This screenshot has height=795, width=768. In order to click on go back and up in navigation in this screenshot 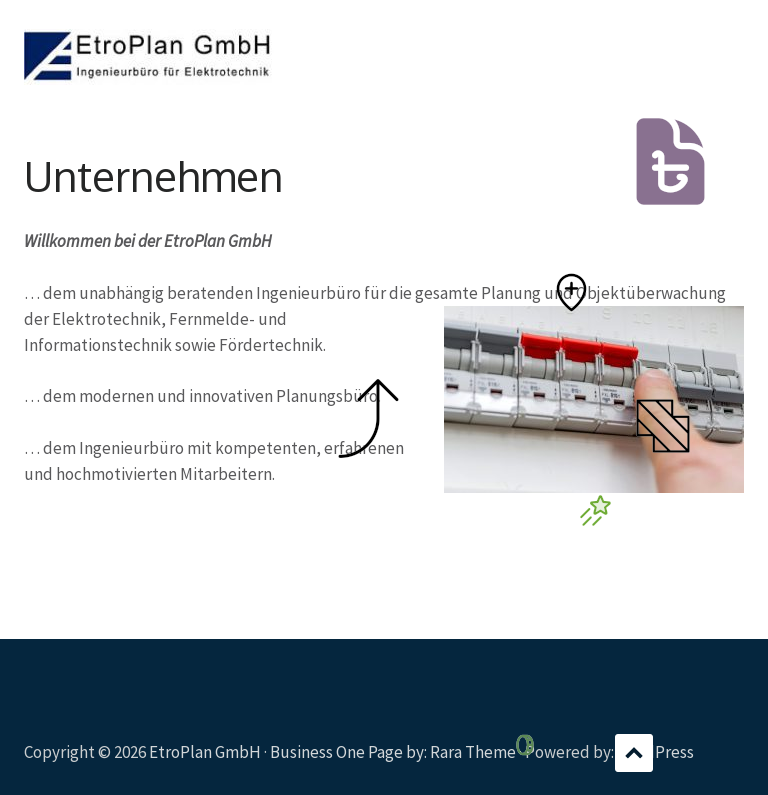, I will do `click(368, 418)`.